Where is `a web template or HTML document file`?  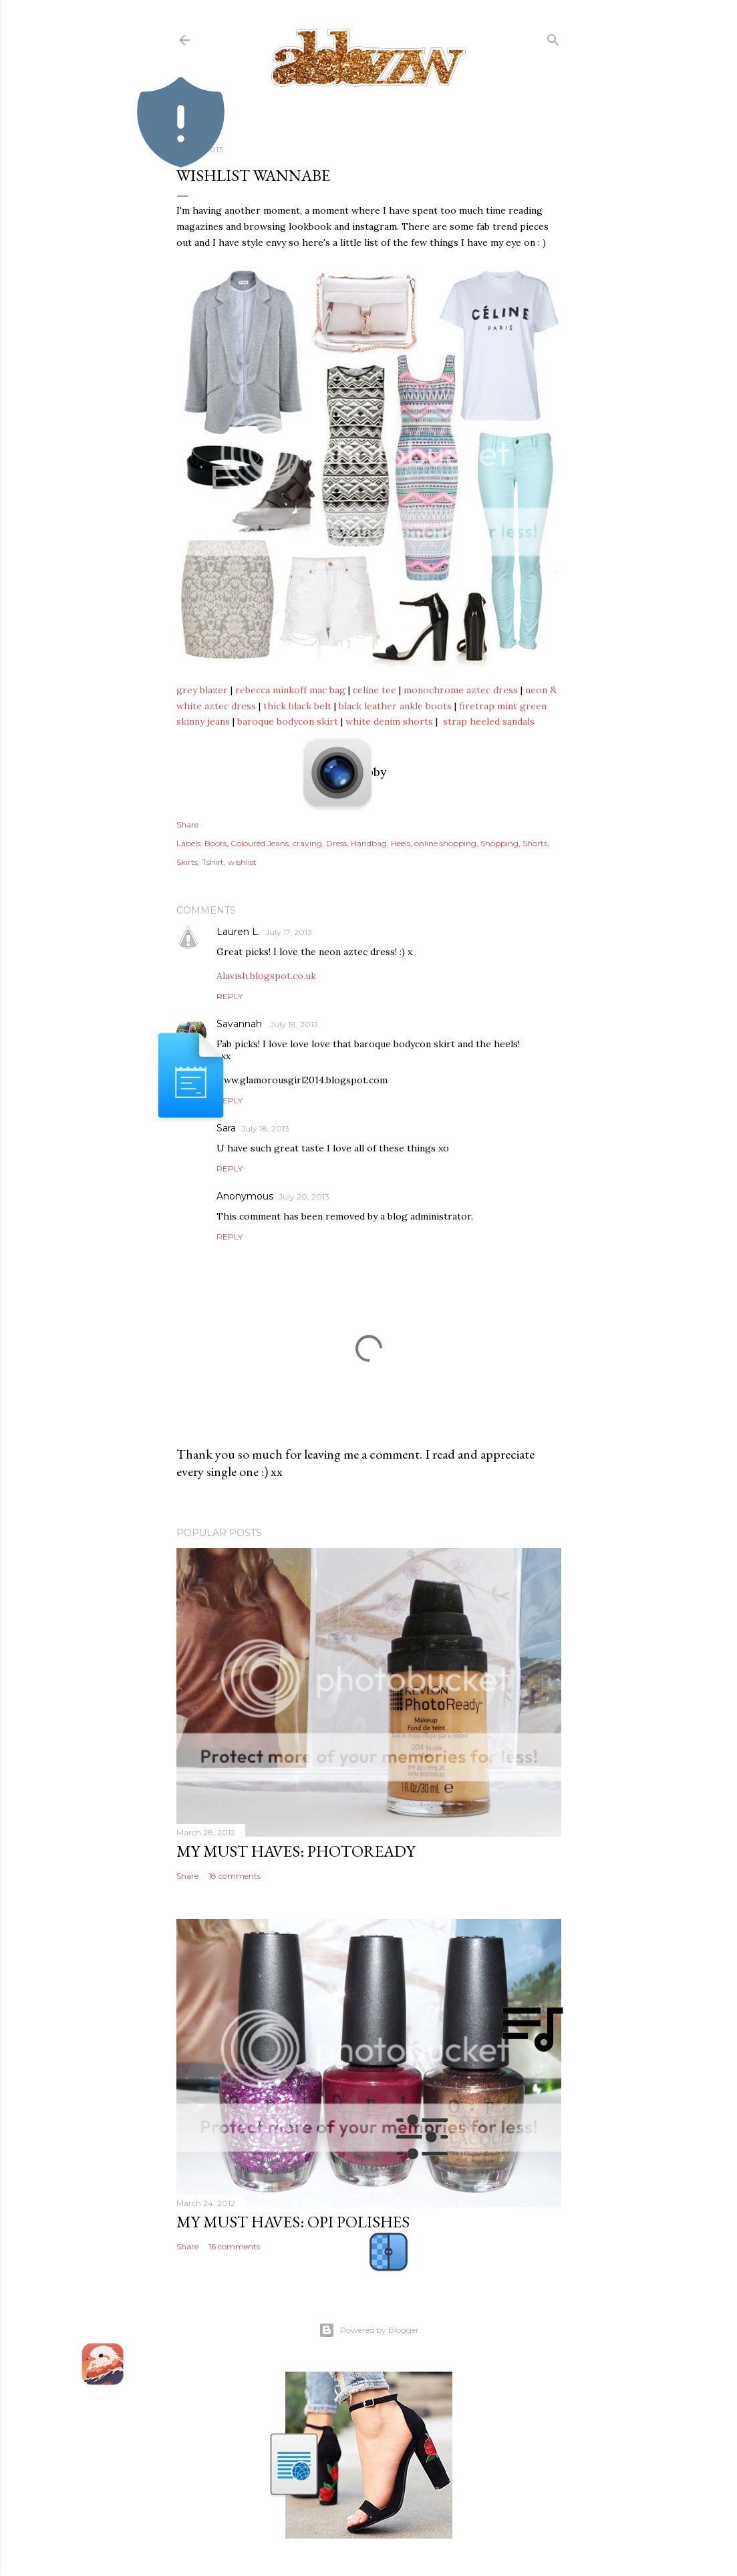
a web template or HTML document file is located at coordinates (294, 2465).